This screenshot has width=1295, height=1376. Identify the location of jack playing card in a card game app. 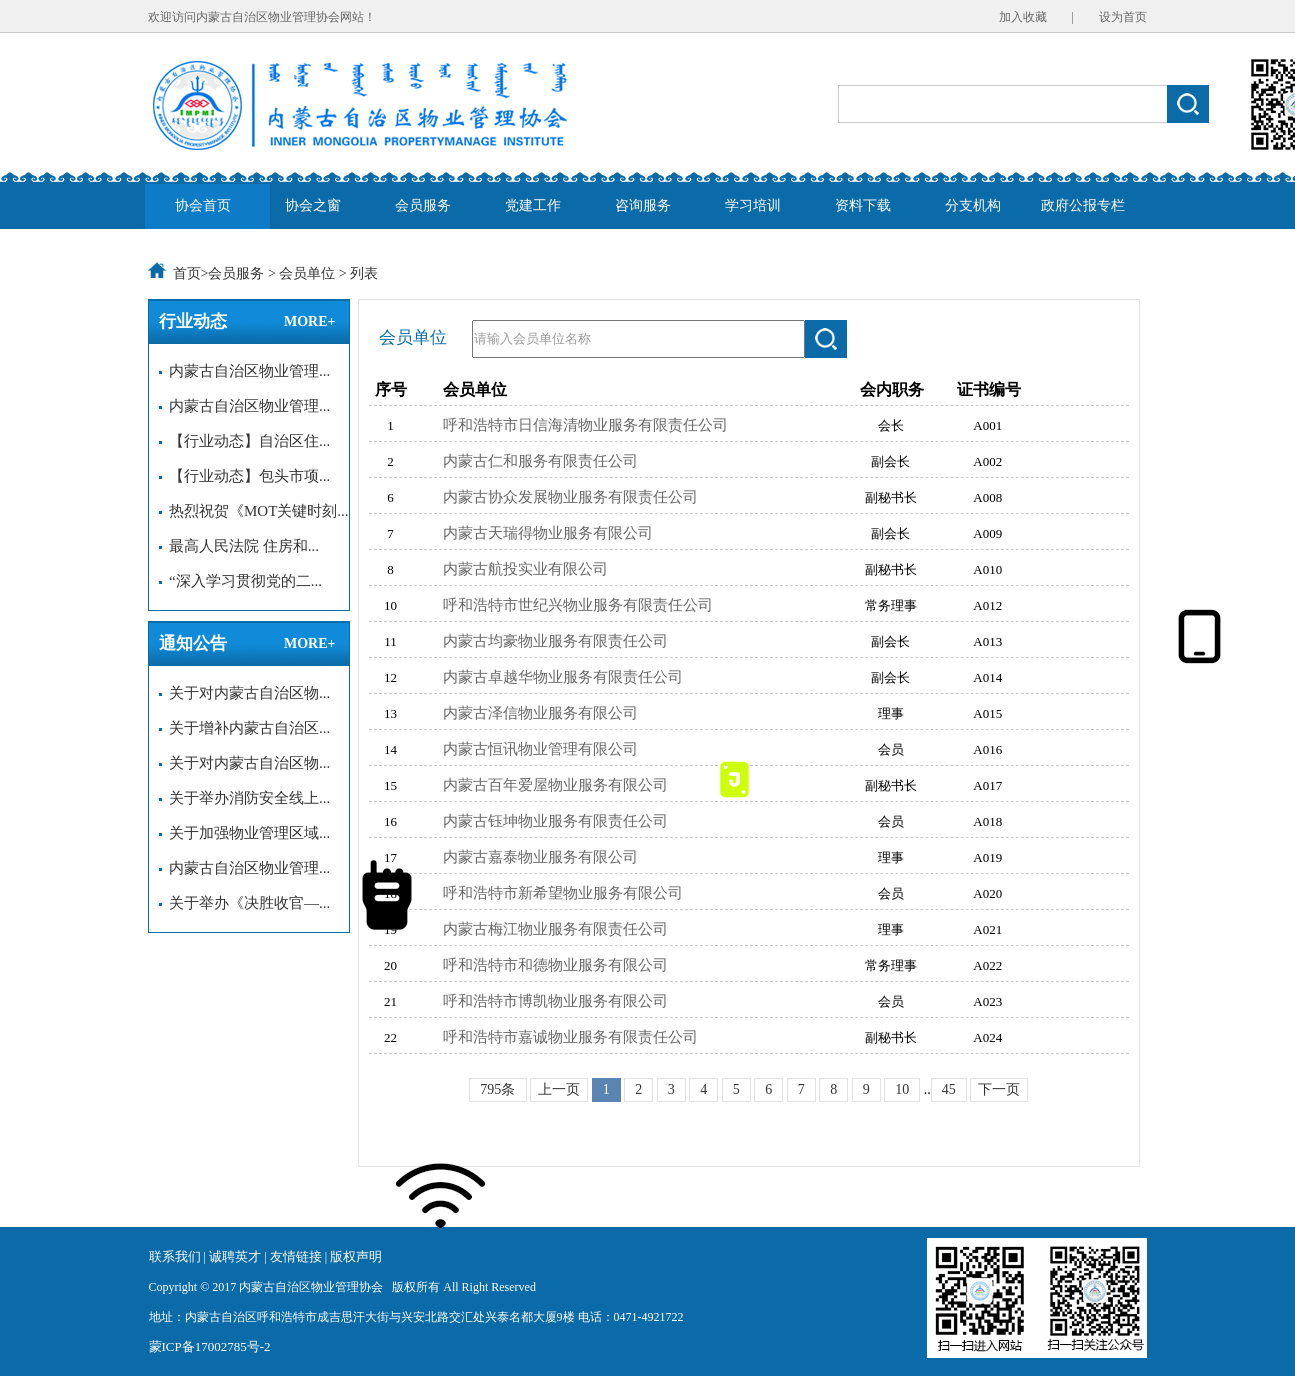
(734, 779).